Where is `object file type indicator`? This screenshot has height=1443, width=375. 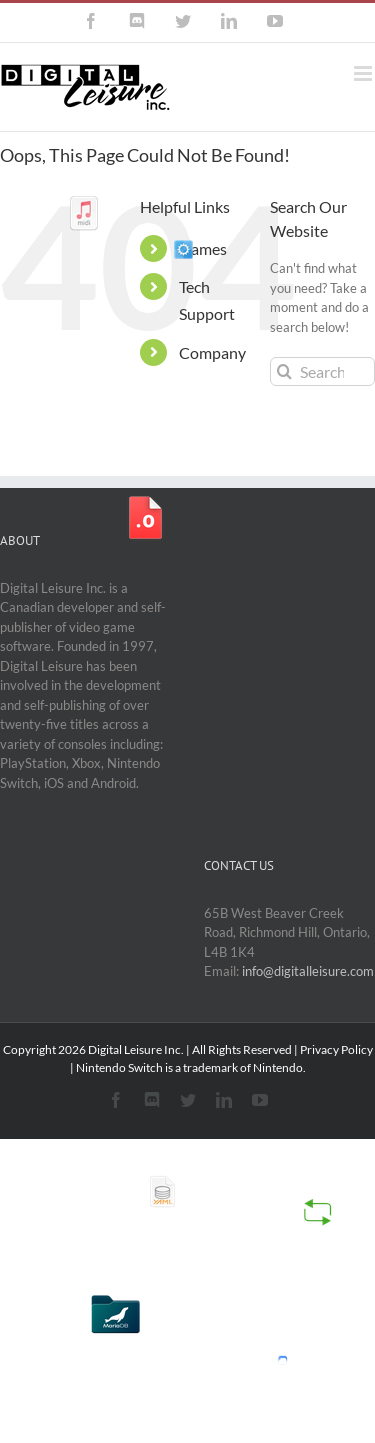 object file type indicator is located at coordinates (145, 518).